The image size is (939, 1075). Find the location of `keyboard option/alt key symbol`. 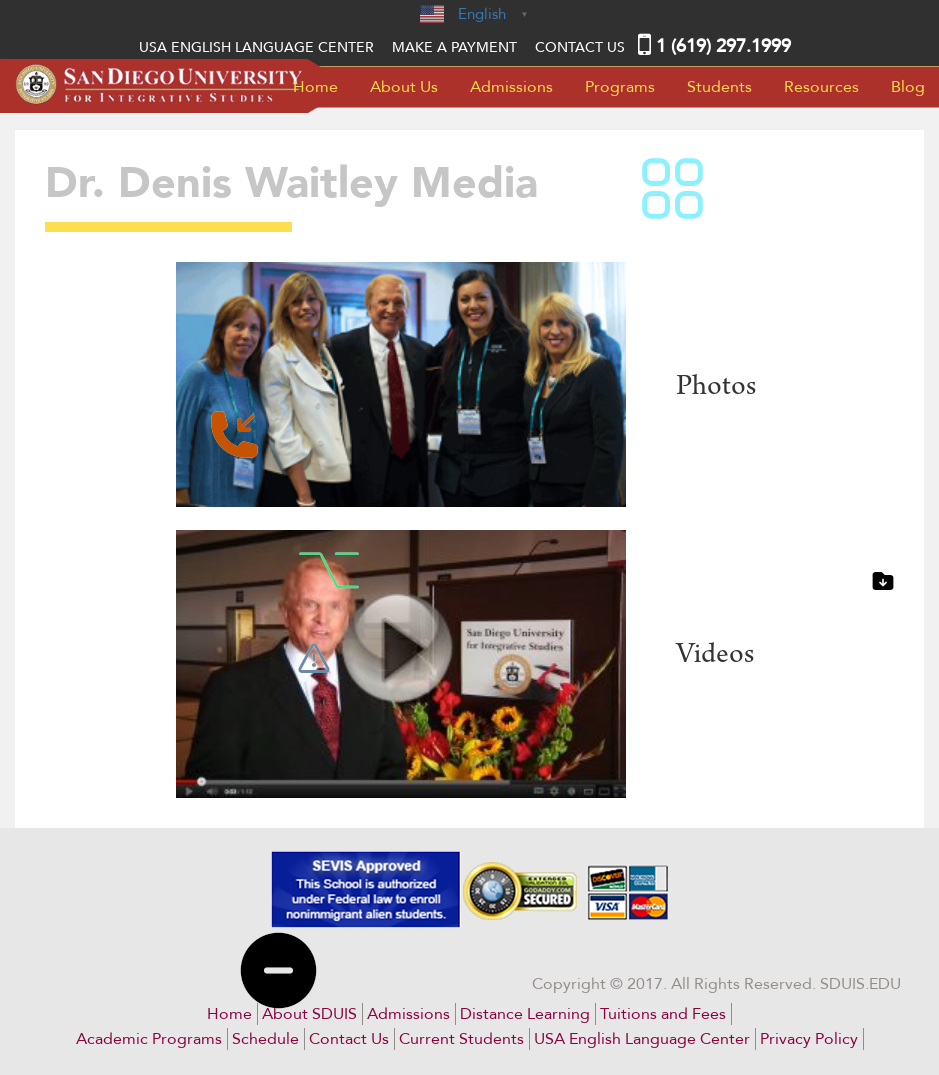

keyboard option/alt key symbol is located at coordinates (329, 568).